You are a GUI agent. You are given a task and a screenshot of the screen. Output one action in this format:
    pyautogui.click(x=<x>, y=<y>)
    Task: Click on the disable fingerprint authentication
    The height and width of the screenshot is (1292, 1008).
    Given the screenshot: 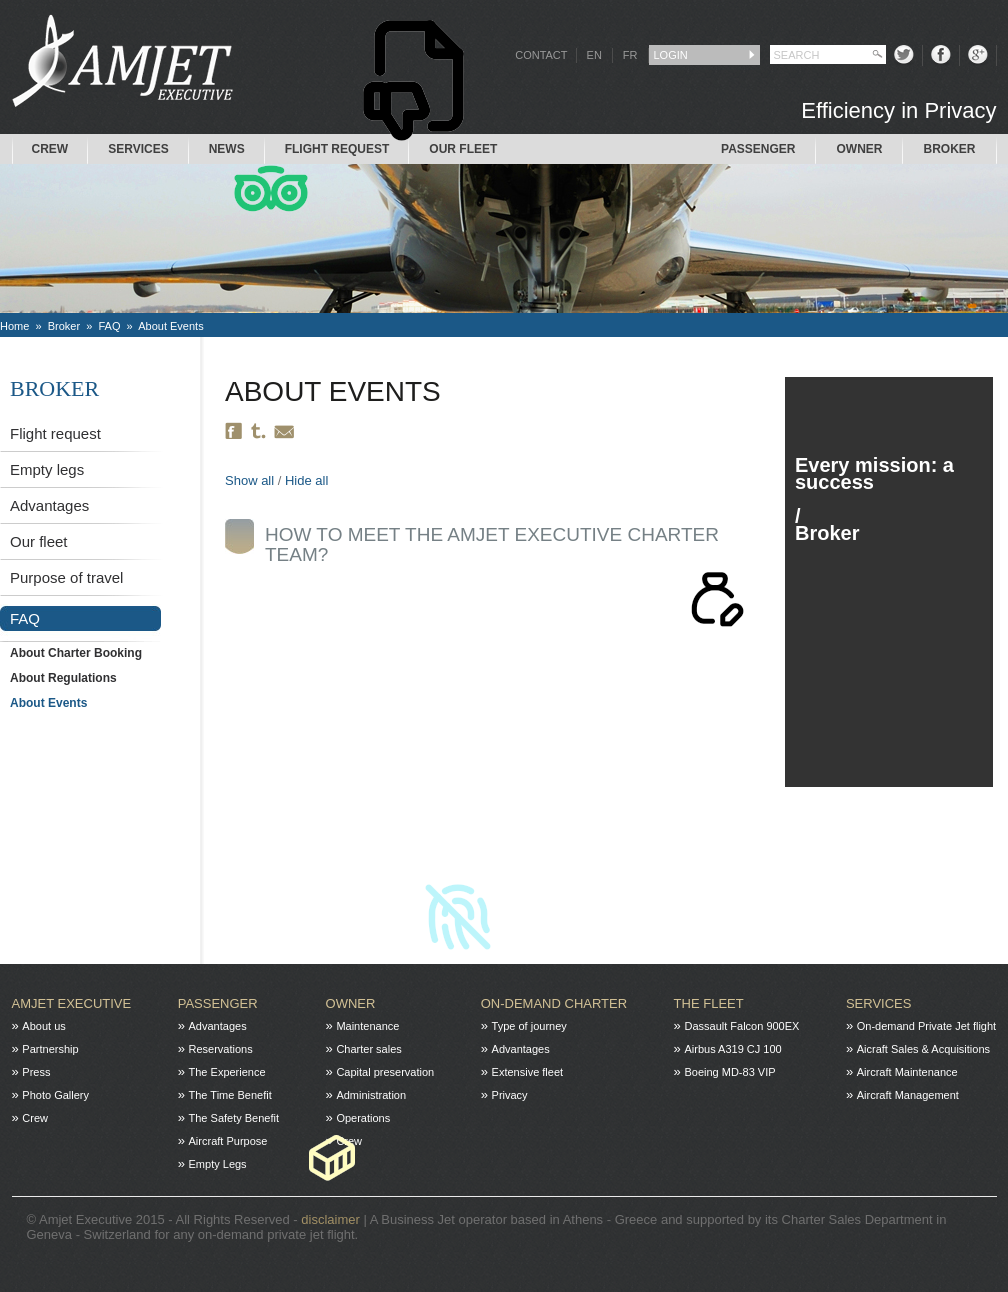 What is the action you would take?
    pyautogui.click(x=458, y=917)
    